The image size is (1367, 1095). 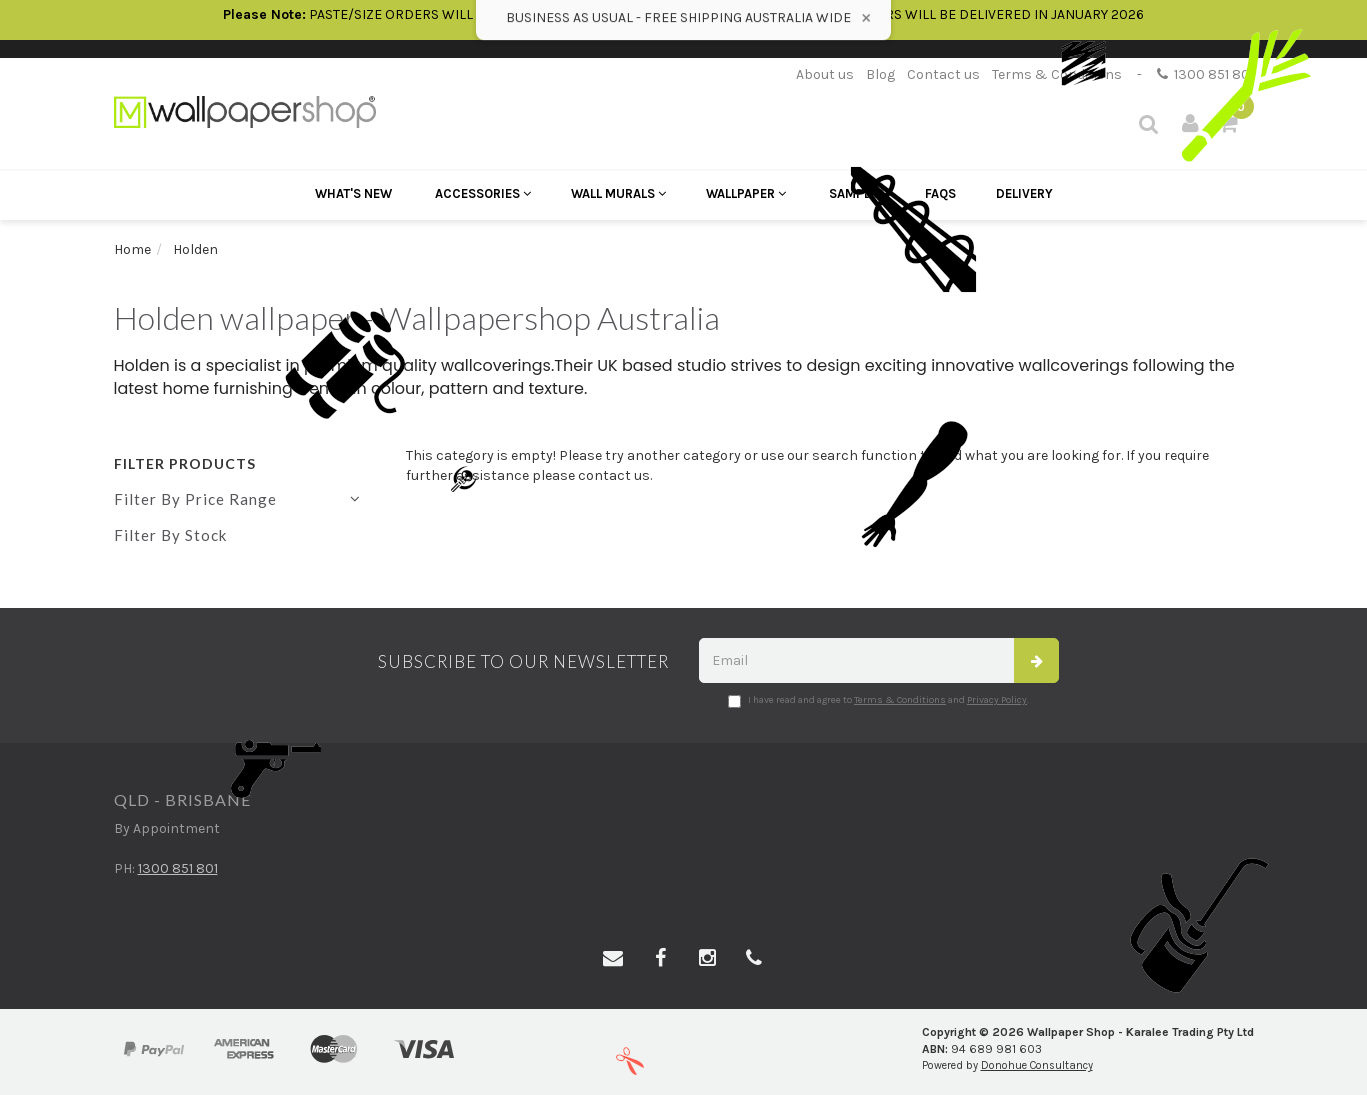 I want to click on select leek ingredient in cooking game, so click(x=1246, y=95).